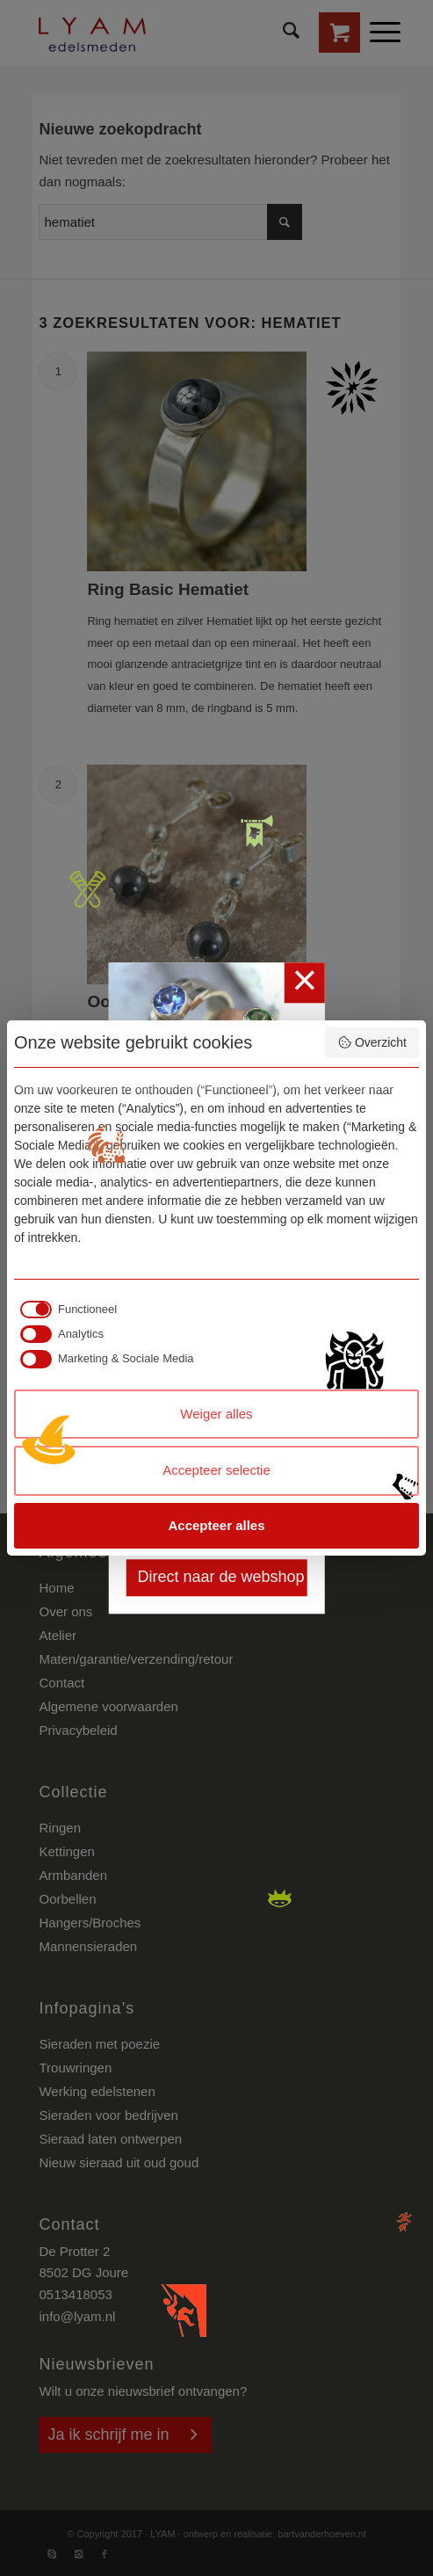 The width and height of the screenshot is (433, 2576). Describe the element at coordinates (48, 1440) in the screenshot. I see `select wizard or mage character class` at that location.